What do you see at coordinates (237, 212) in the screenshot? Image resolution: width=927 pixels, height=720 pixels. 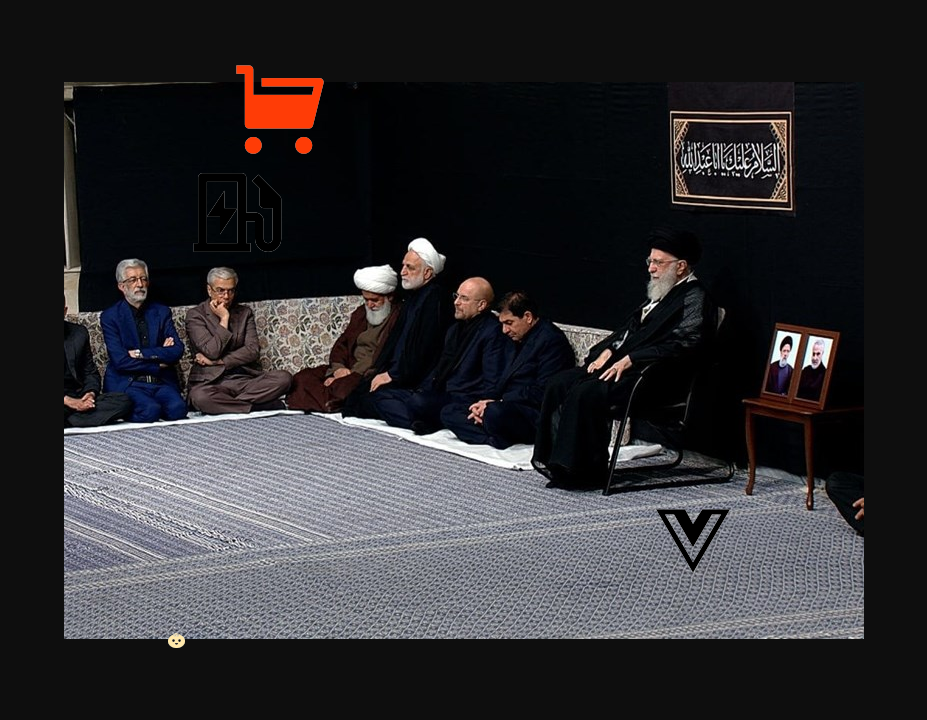 I see `find nearby electric vehicle charging stations` at bounding box center [237, 212].